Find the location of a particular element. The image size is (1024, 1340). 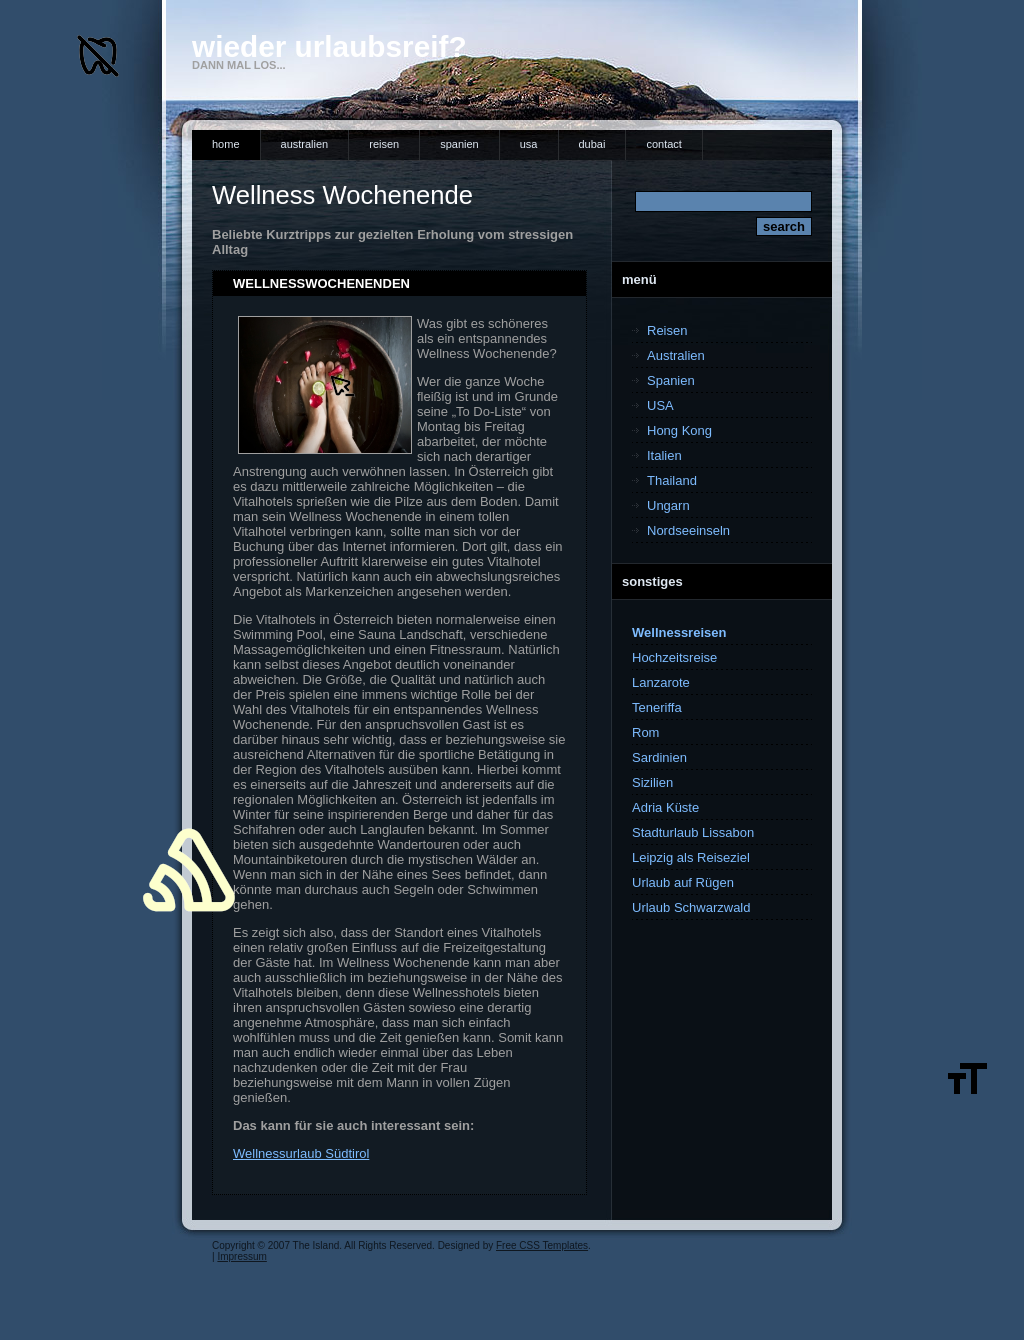

dental services unavailable is located at coordinates (98, 56).